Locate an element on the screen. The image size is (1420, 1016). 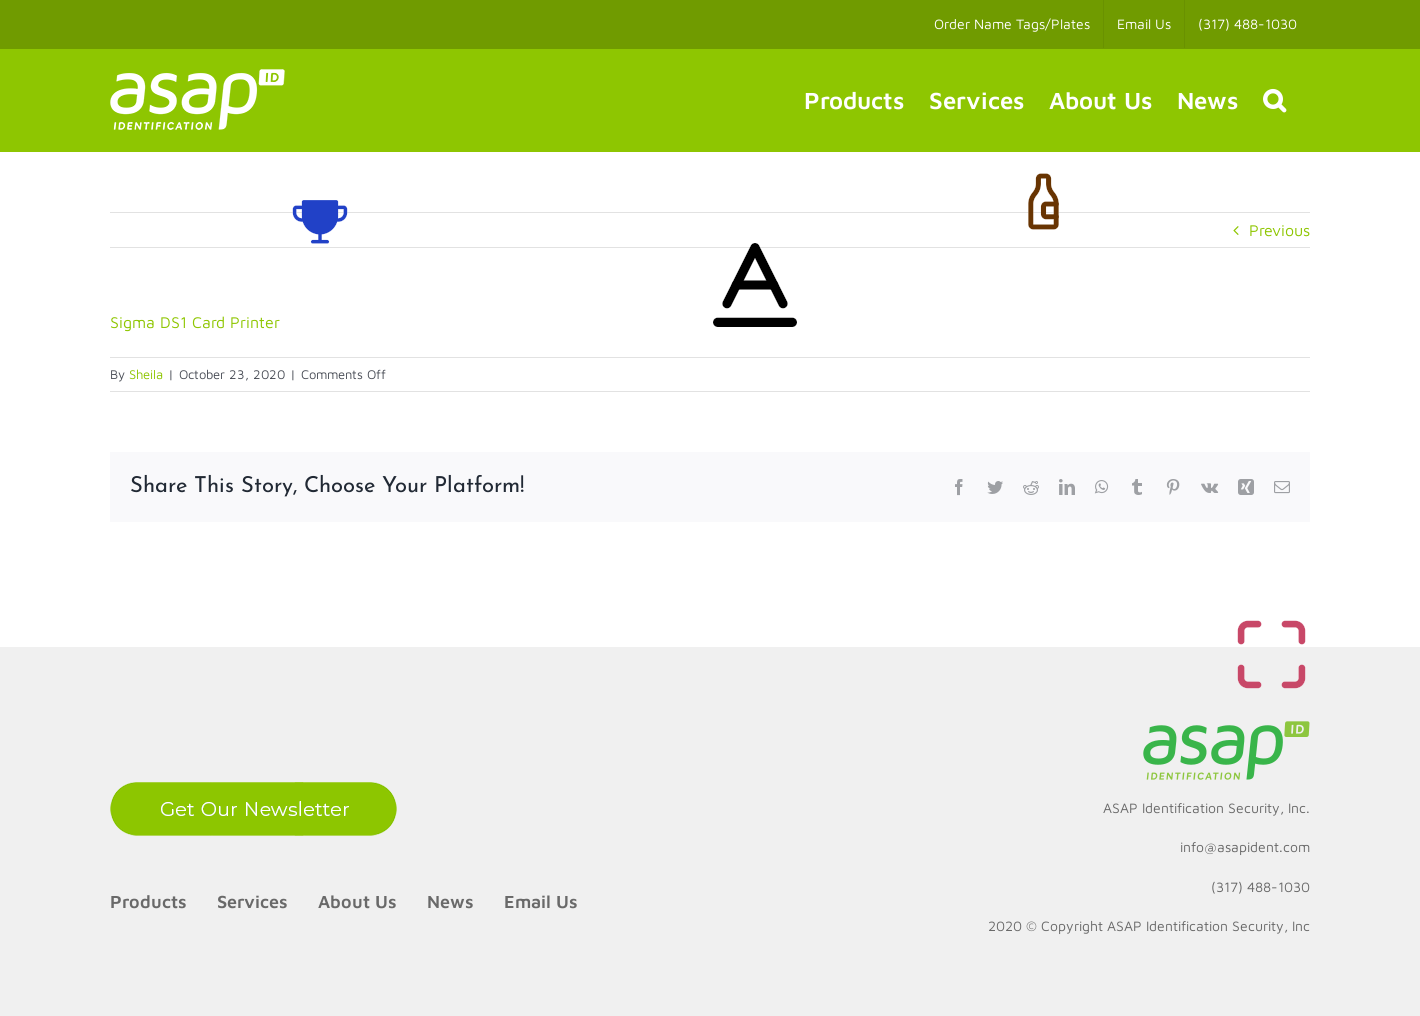
set text baseline alignment is located at coordinates (755, 285).